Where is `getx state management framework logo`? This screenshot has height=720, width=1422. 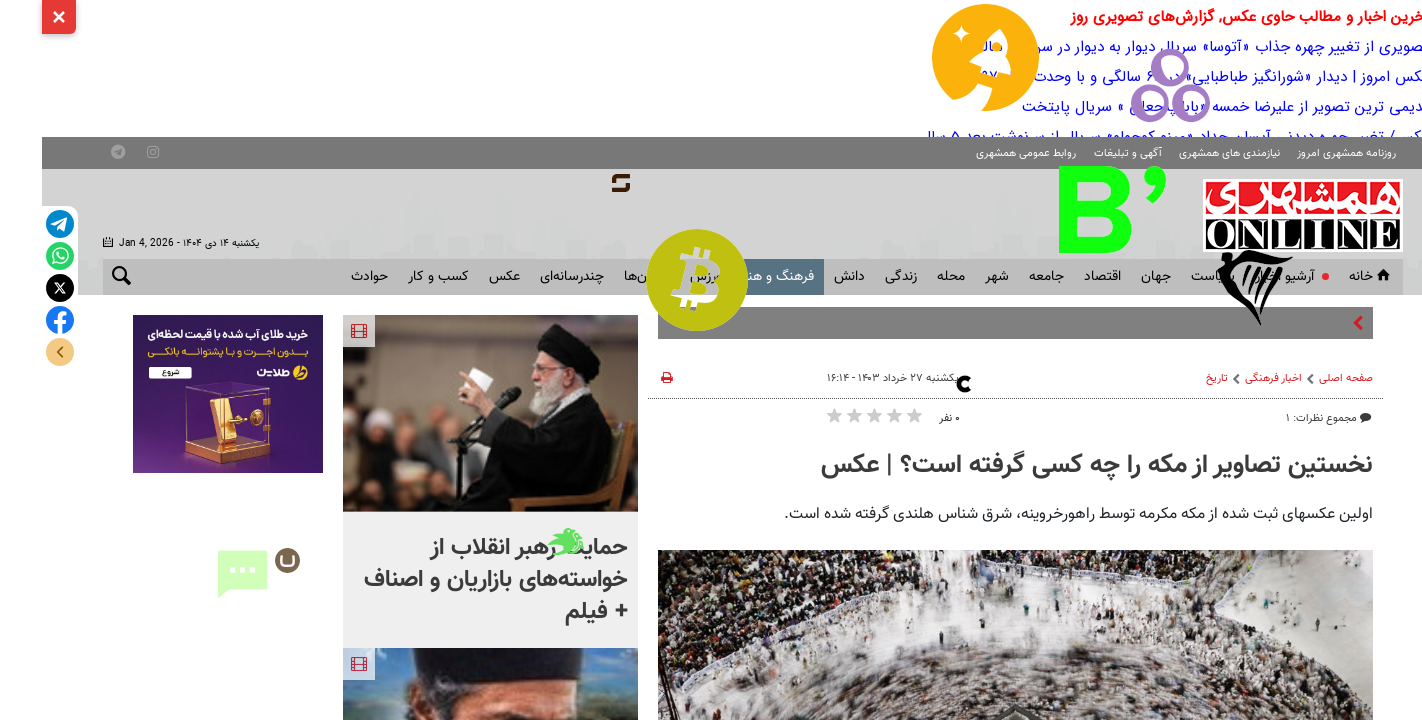 getx state management framework logo is located at coordinates (1170, 85).